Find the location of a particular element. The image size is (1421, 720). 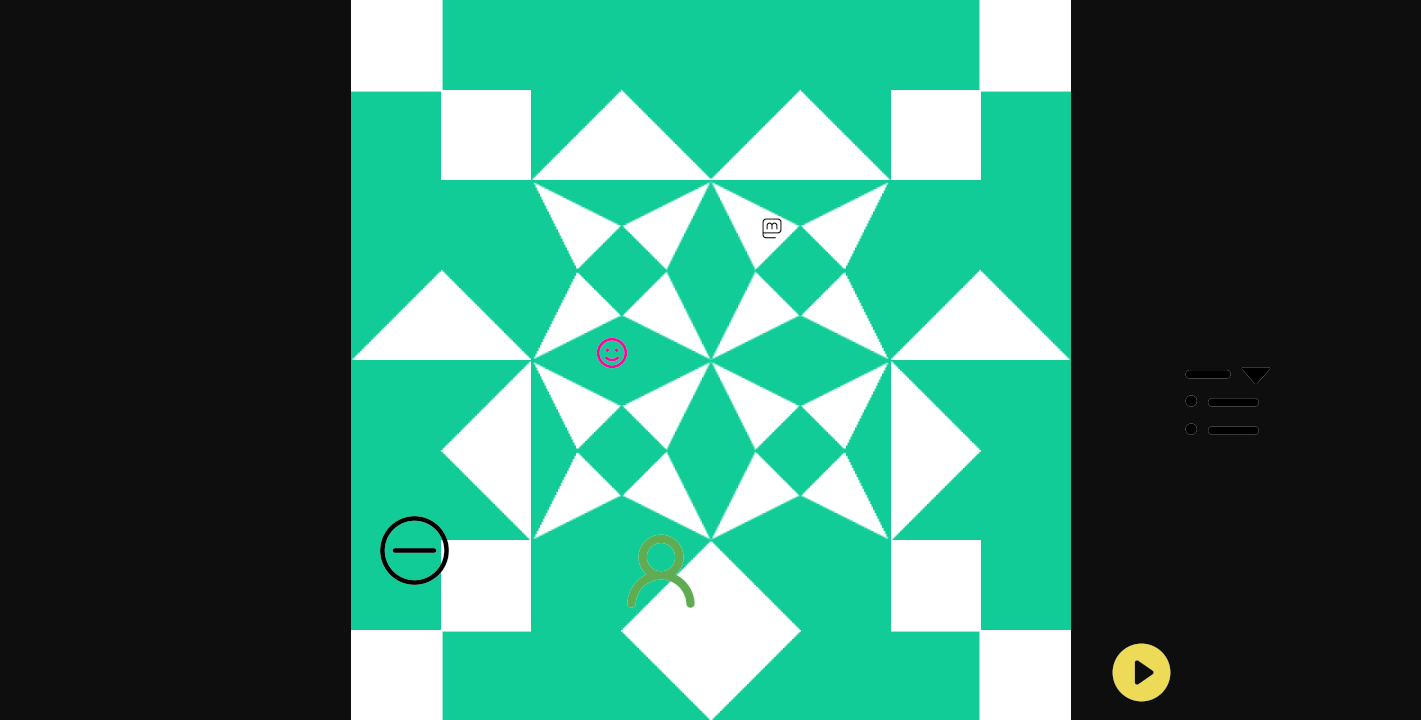

select multiple items from a list is located at coordinates (1225, 401).